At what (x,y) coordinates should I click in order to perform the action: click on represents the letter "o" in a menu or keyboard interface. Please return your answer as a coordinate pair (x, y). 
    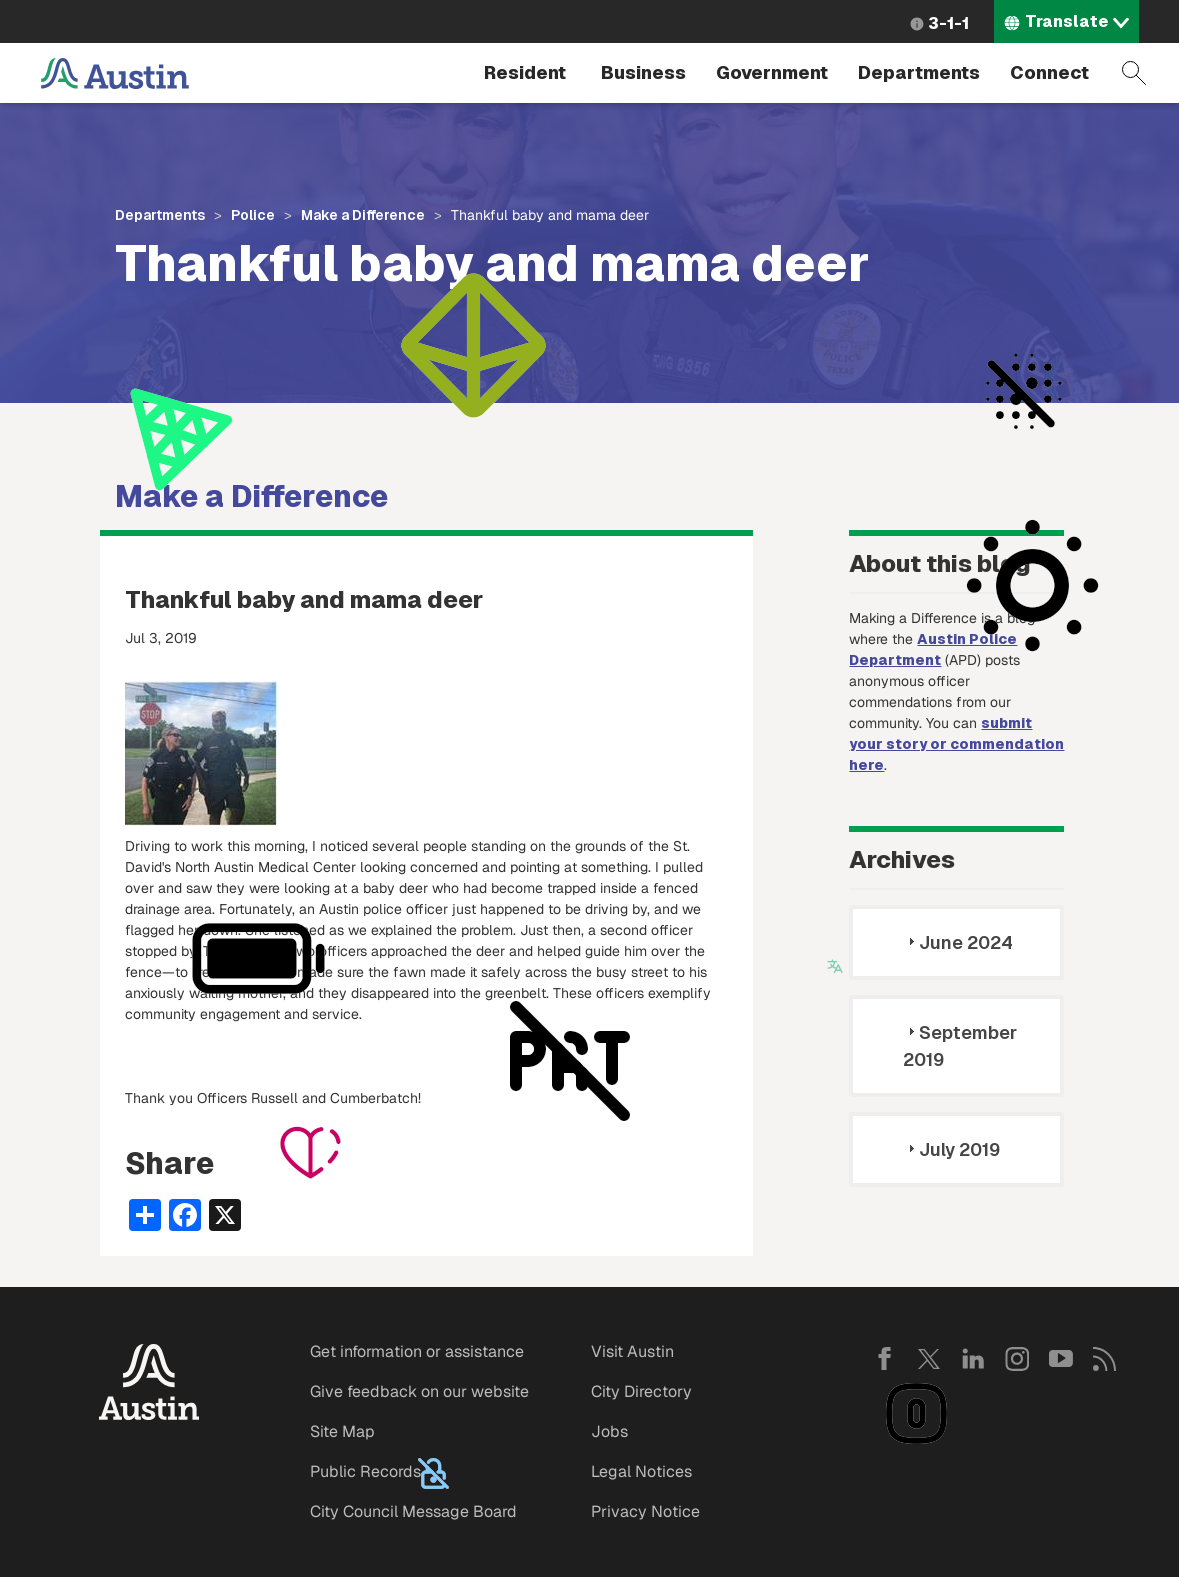
    Looking at the image, I should click on (916, 1413).